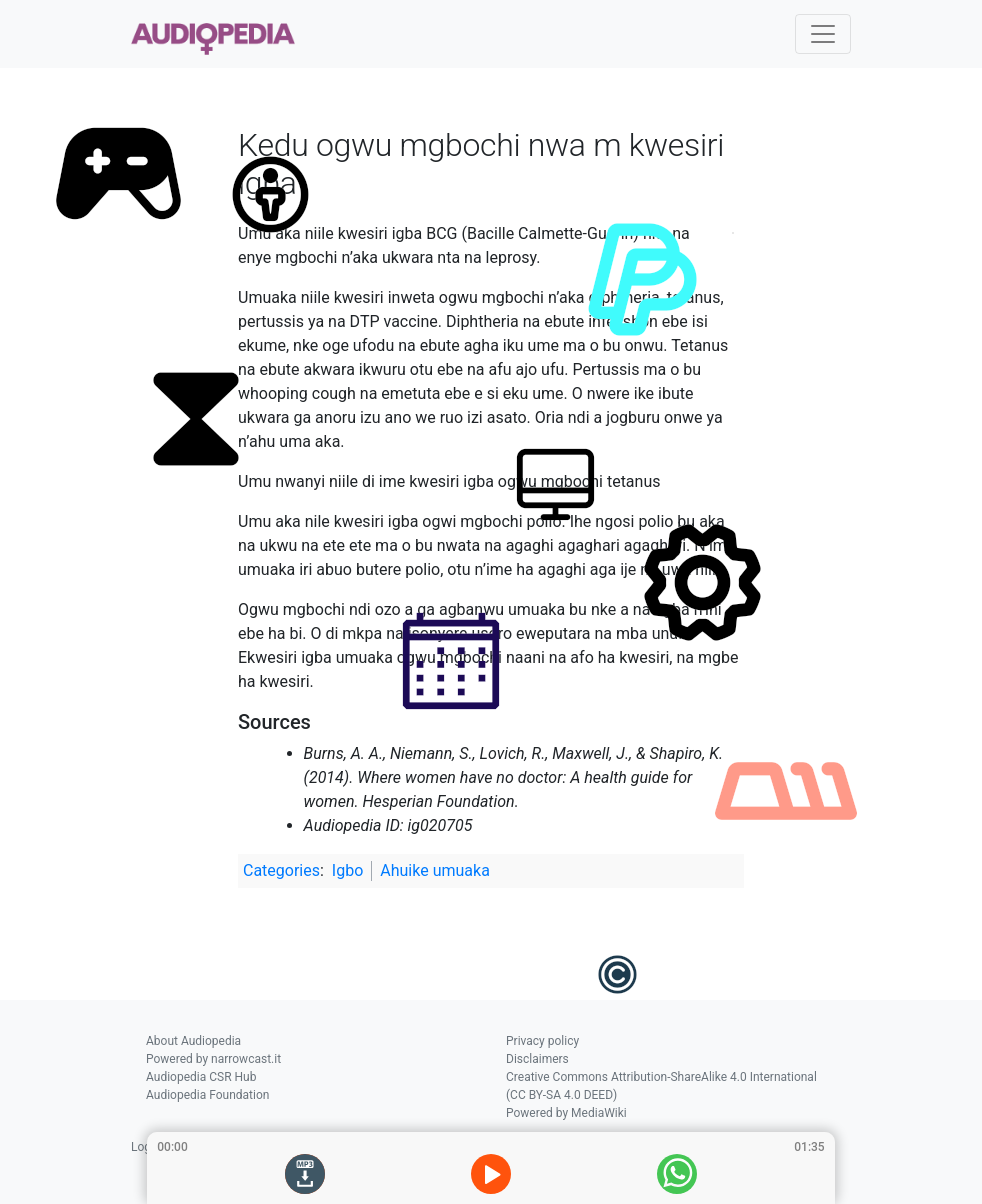  I want to click on switch to desktop view, so click(555, 481).